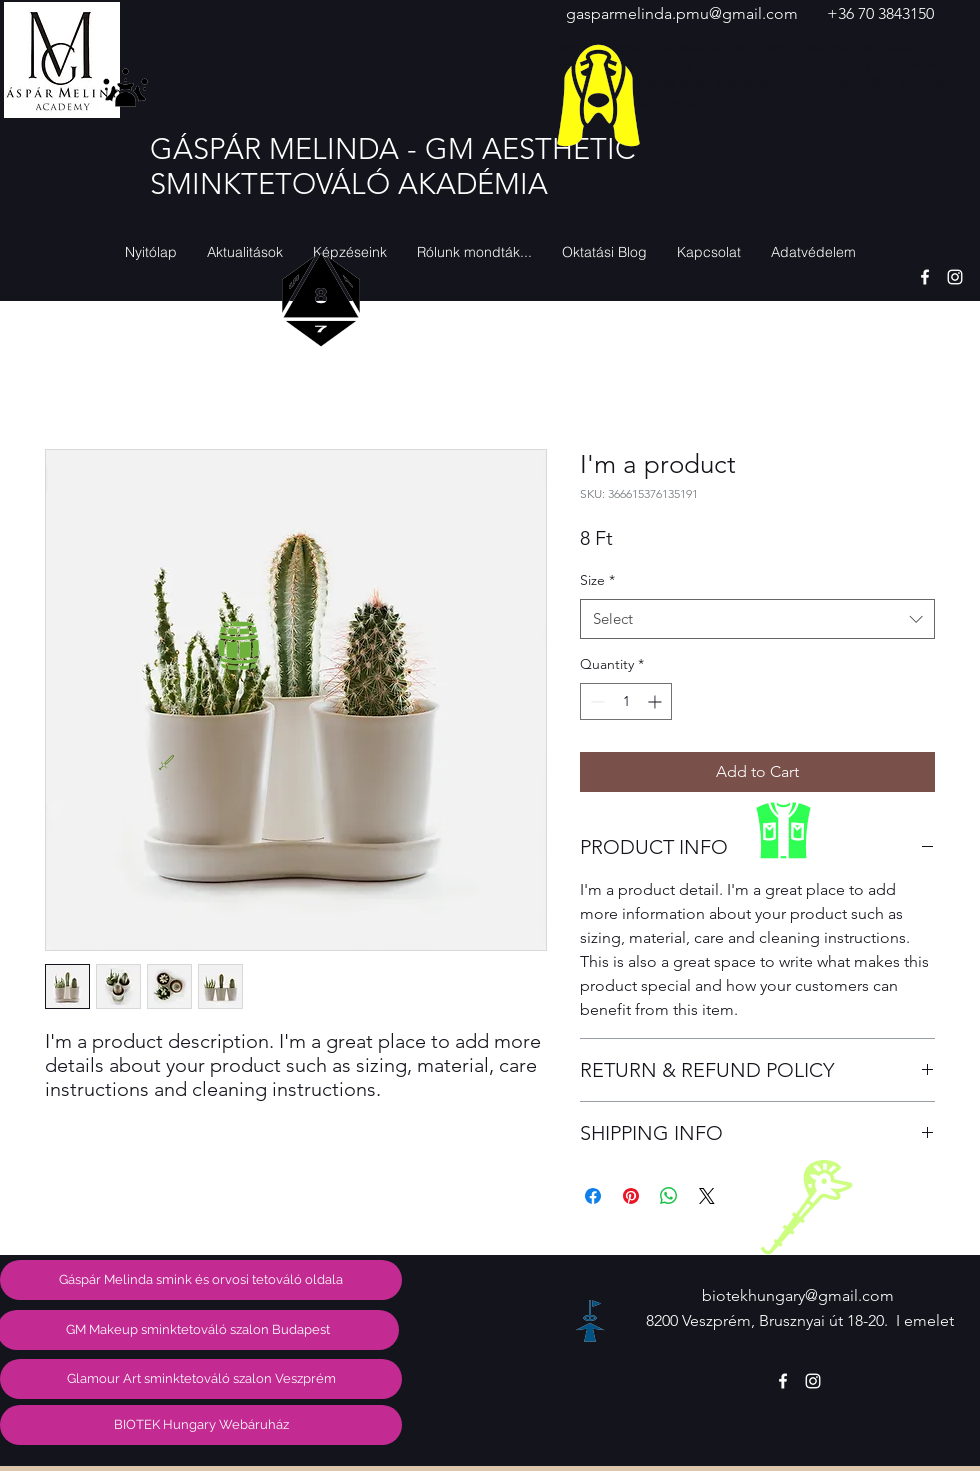  Describe the element at coordinates (166, 762) in the screenshot. I see `equip or select a sword weapon` at that location.